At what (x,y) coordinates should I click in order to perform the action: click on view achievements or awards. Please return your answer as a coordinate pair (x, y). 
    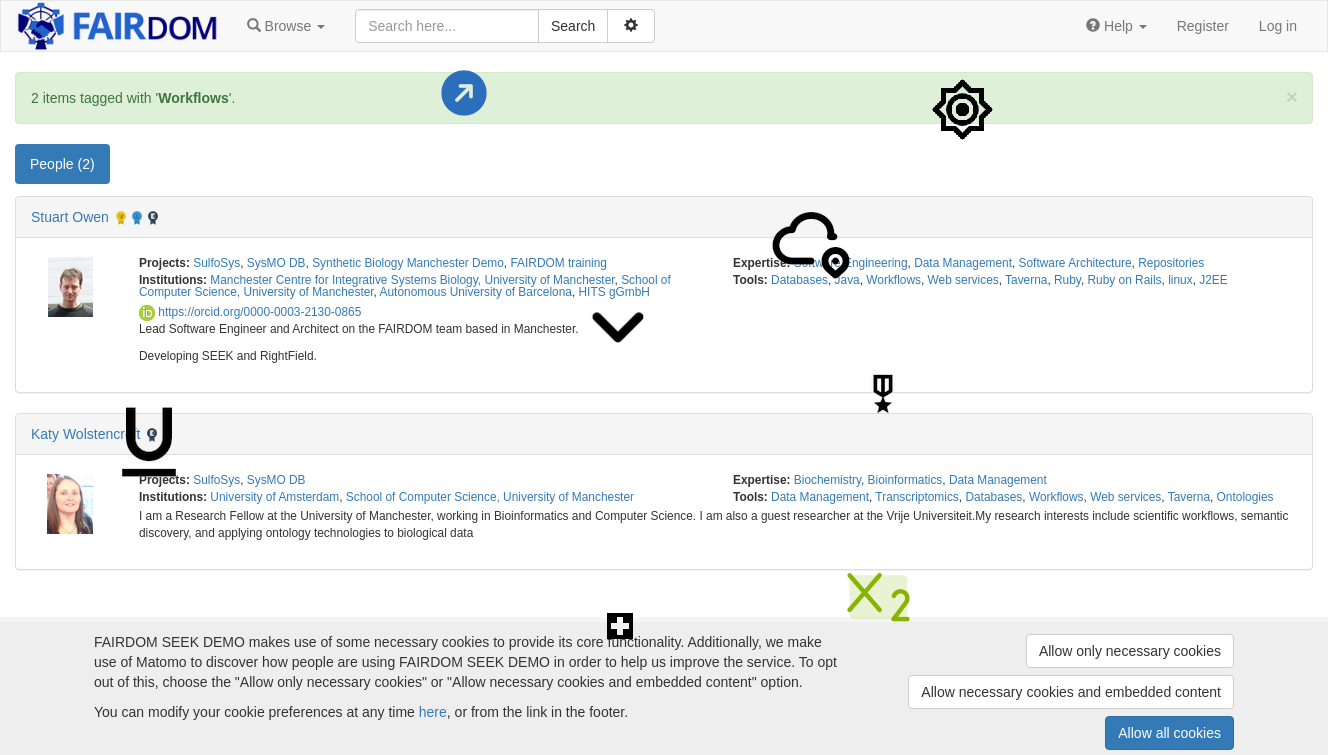
    Looking at the image, I should click on (883, 394).